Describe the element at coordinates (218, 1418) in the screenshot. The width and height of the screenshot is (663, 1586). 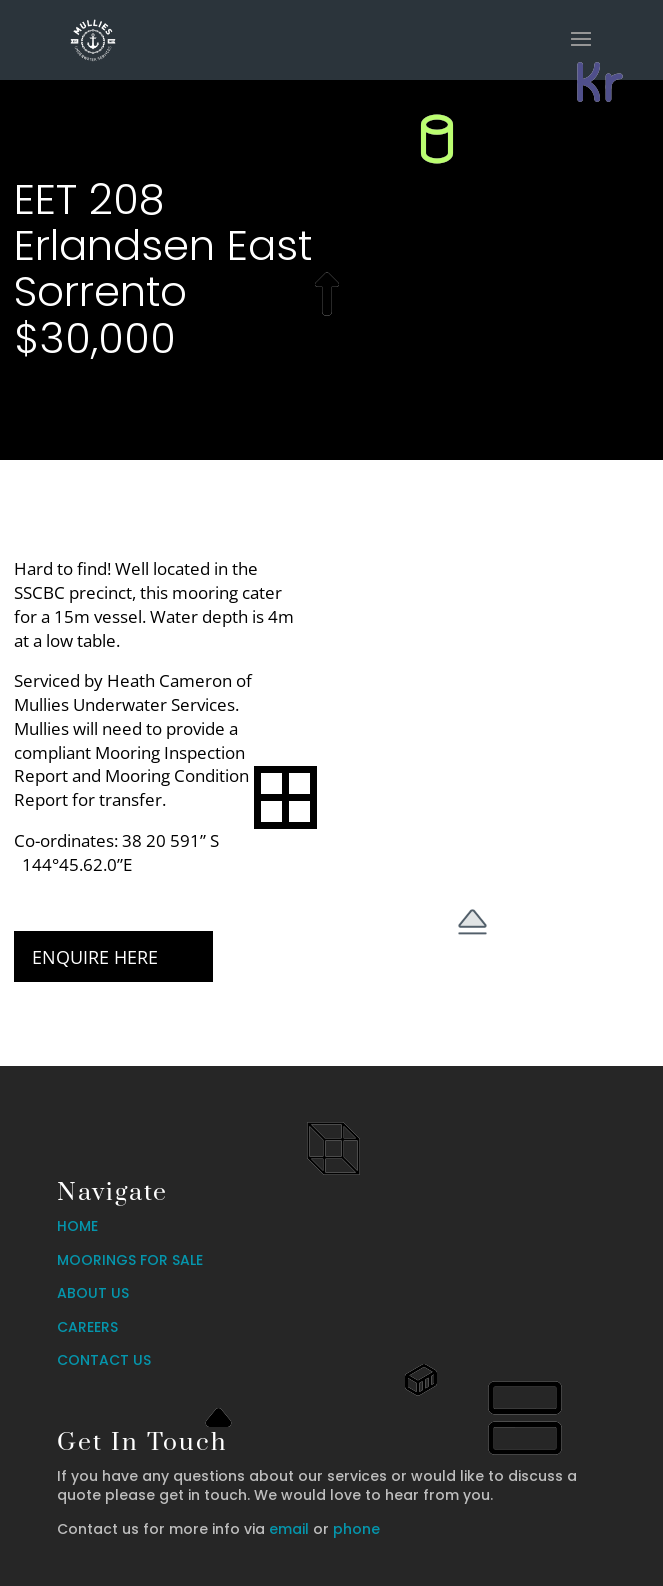
I see `scroll to top of page` at that location.